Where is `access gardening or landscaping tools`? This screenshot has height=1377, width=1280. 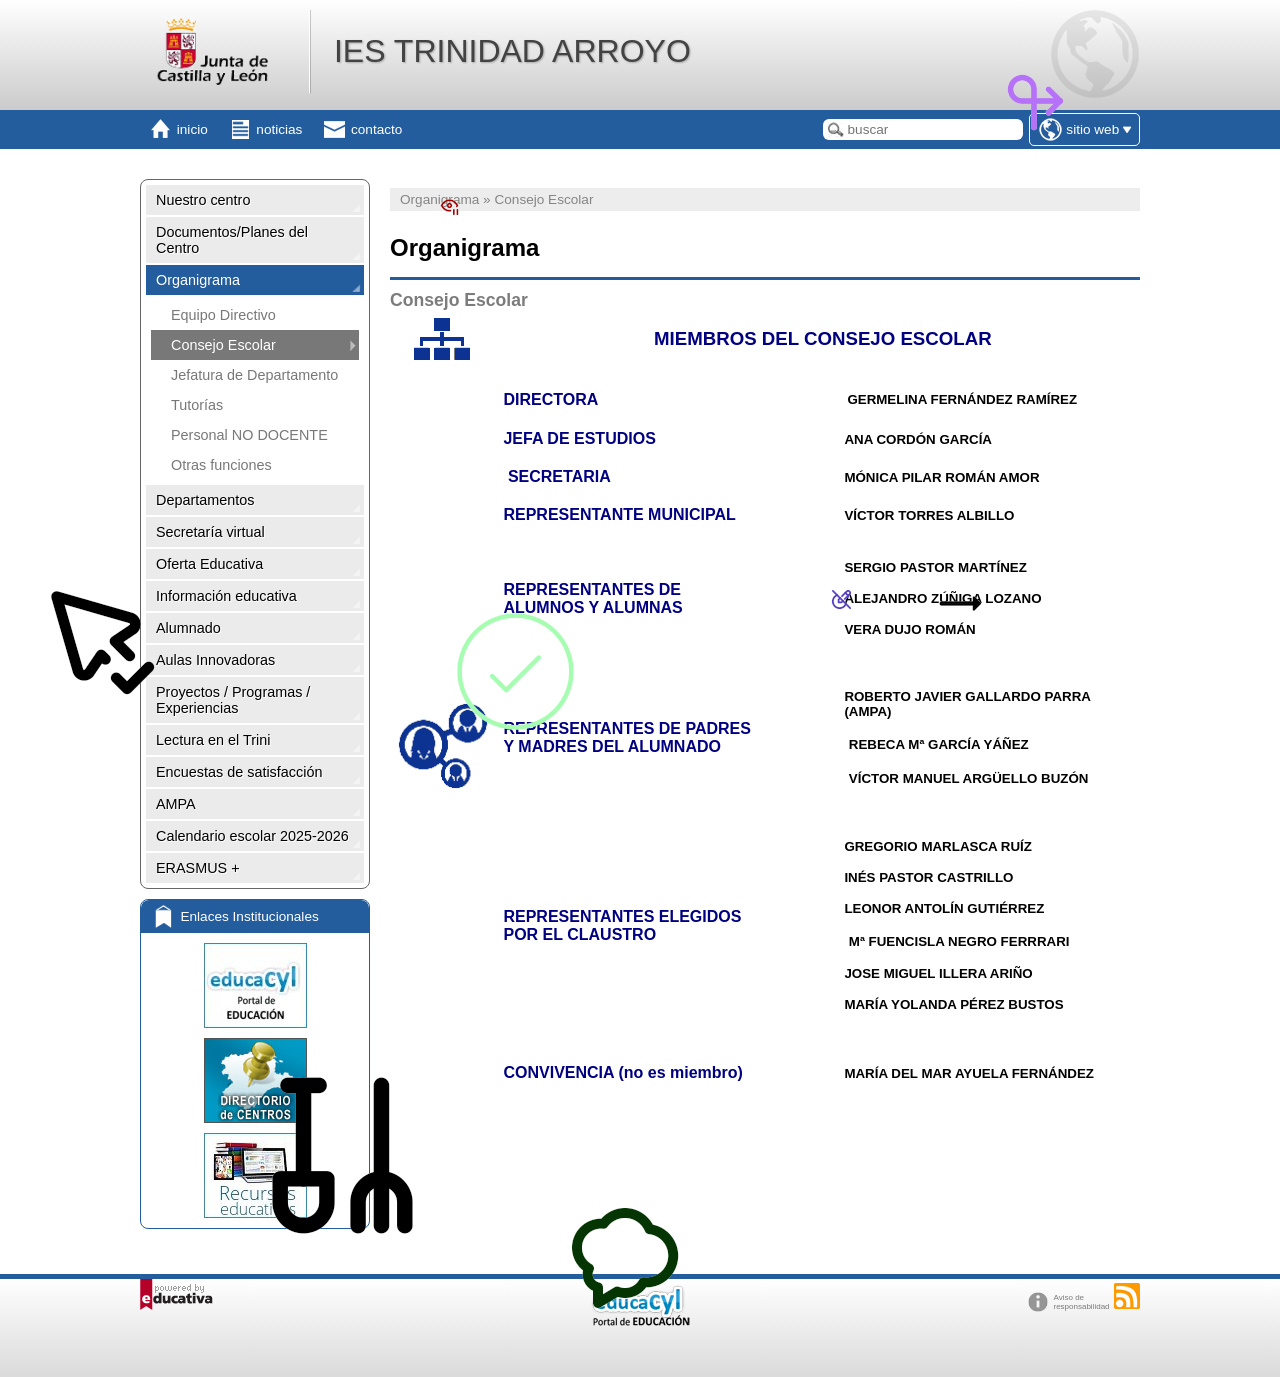 access gardening or landscaping tools is located at coordinates (342, 1155).